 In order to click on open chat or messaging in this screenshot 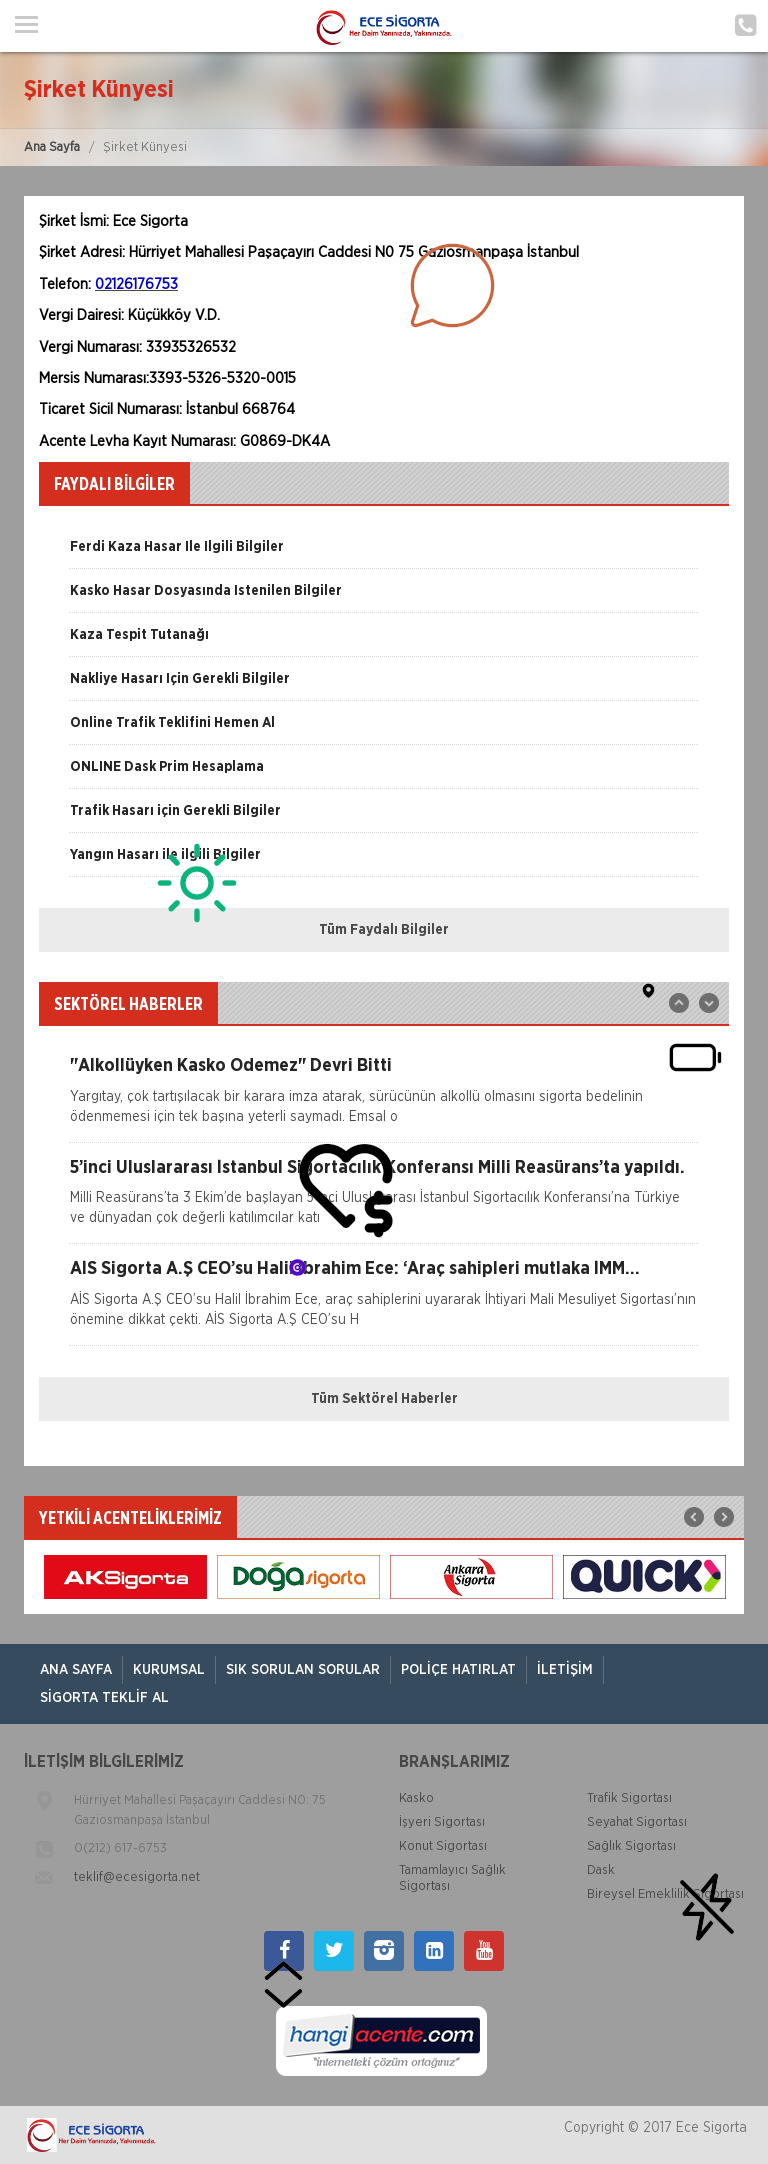, I will do `click(452, 285)`.